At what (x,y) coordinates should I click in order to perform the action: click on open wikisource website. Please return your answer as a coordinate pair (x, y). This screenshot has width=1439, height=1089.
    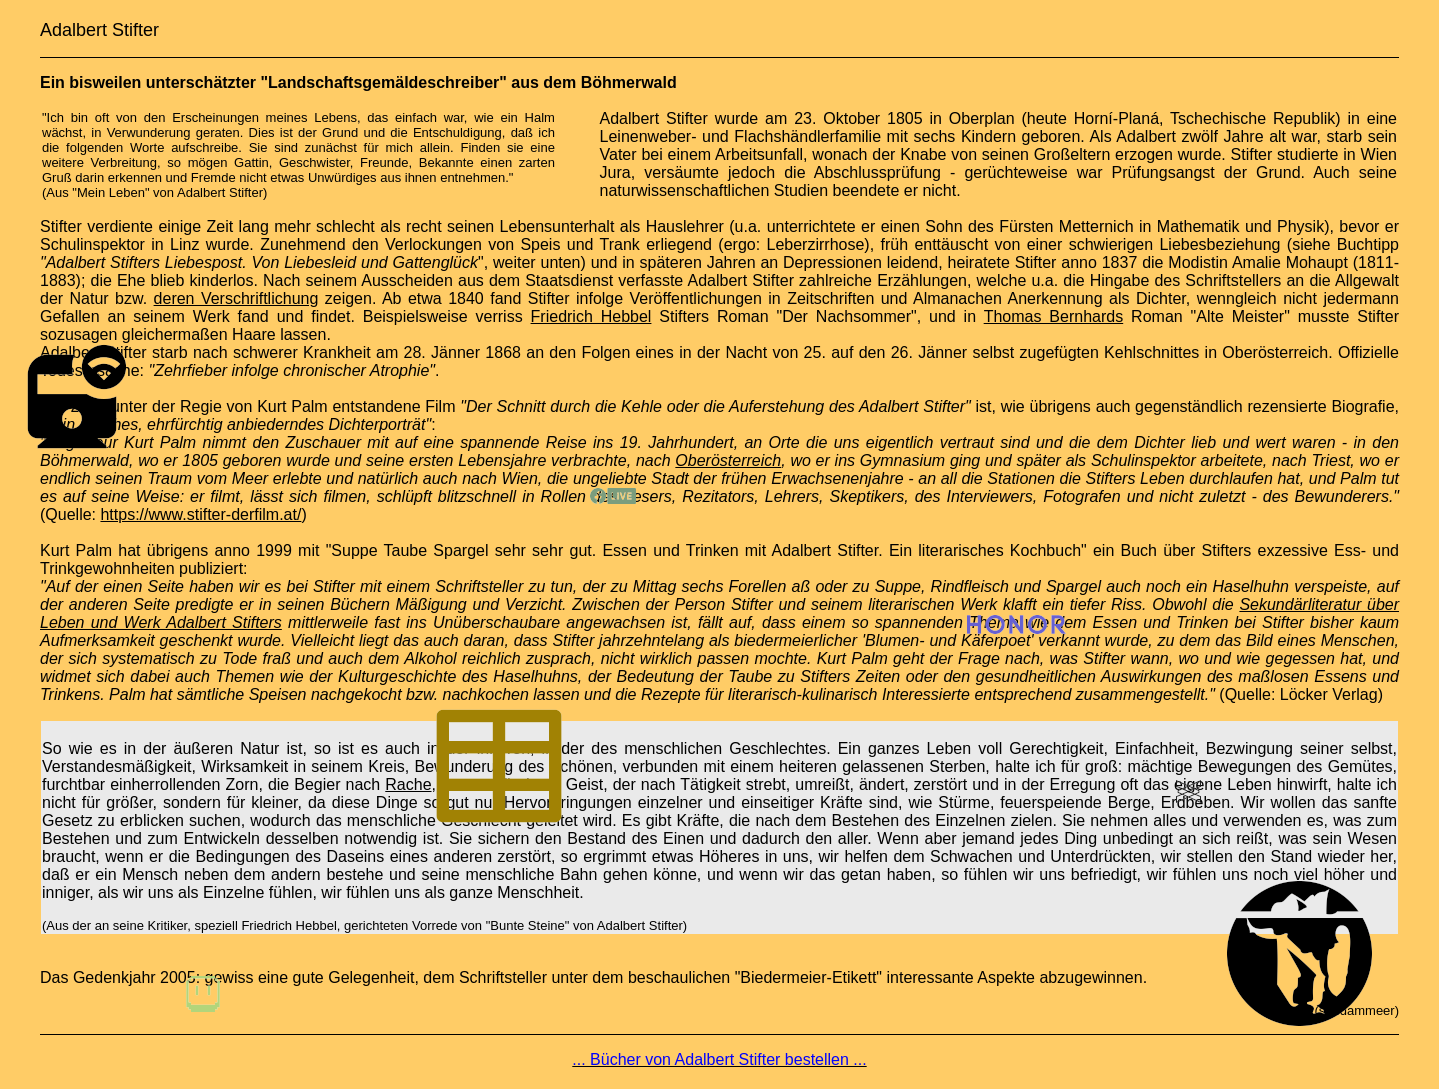
    Looking at the image, I should click on (1299, 953).